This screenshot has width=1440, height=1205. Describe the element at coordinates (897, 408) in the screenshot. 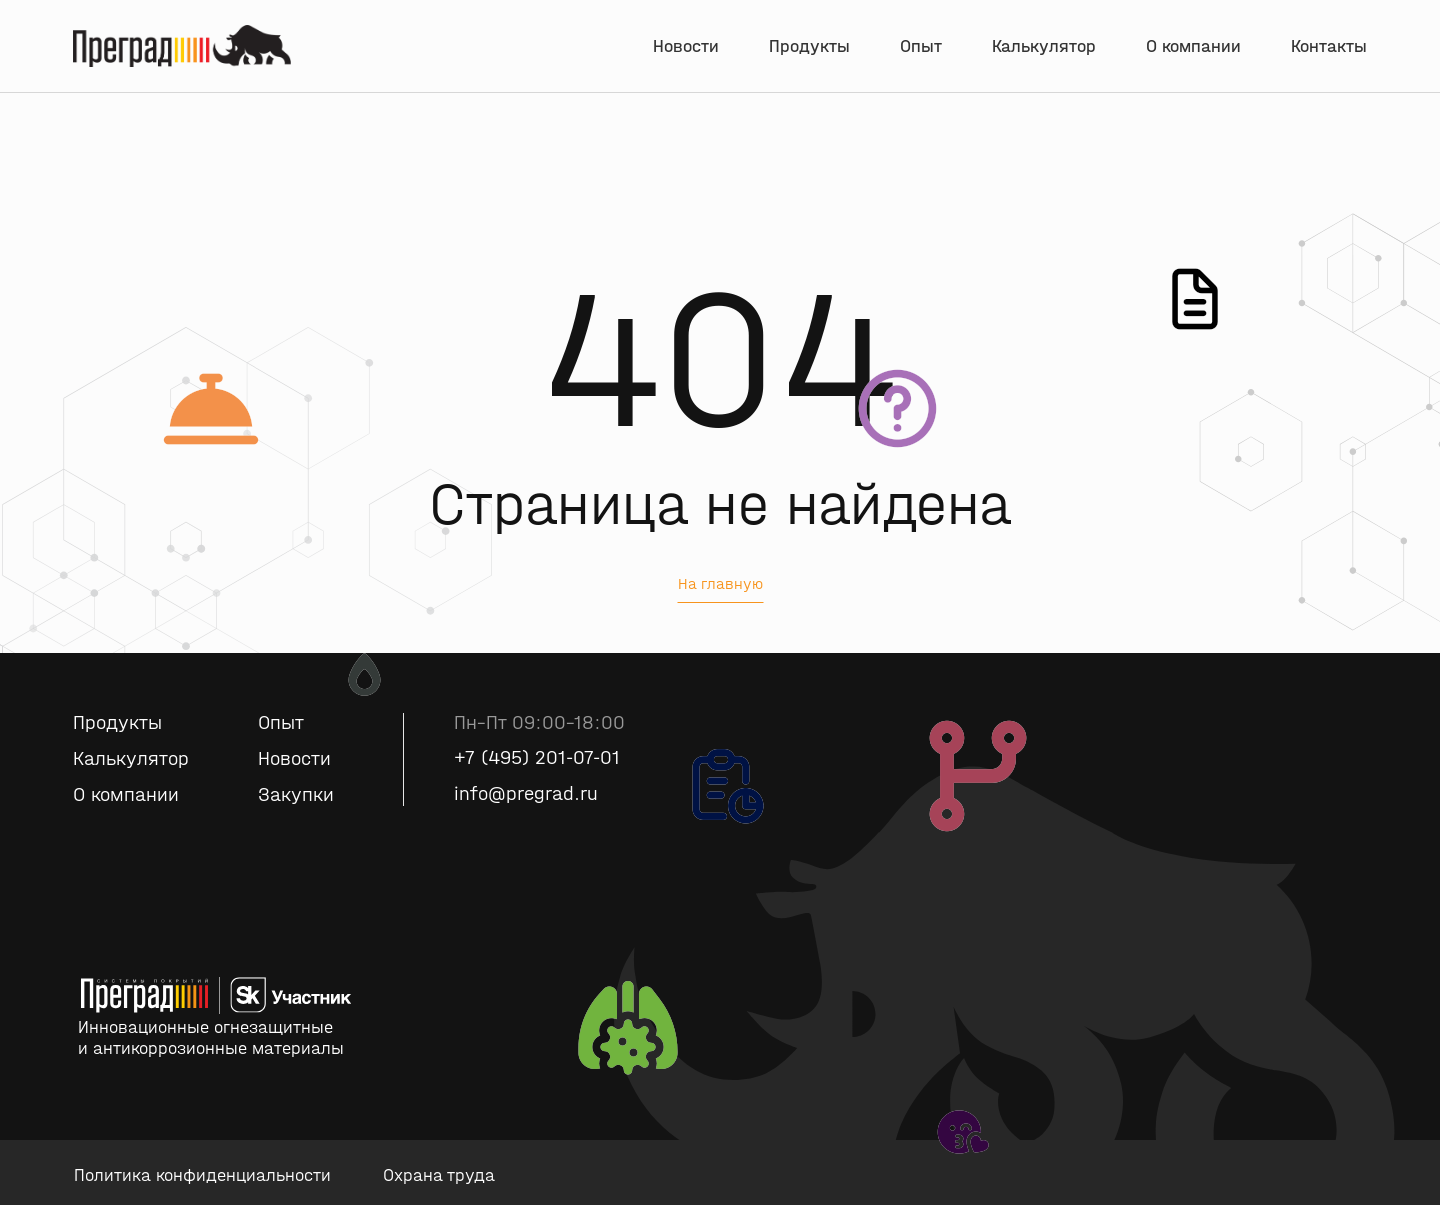

I see `access help or support information` at that location.